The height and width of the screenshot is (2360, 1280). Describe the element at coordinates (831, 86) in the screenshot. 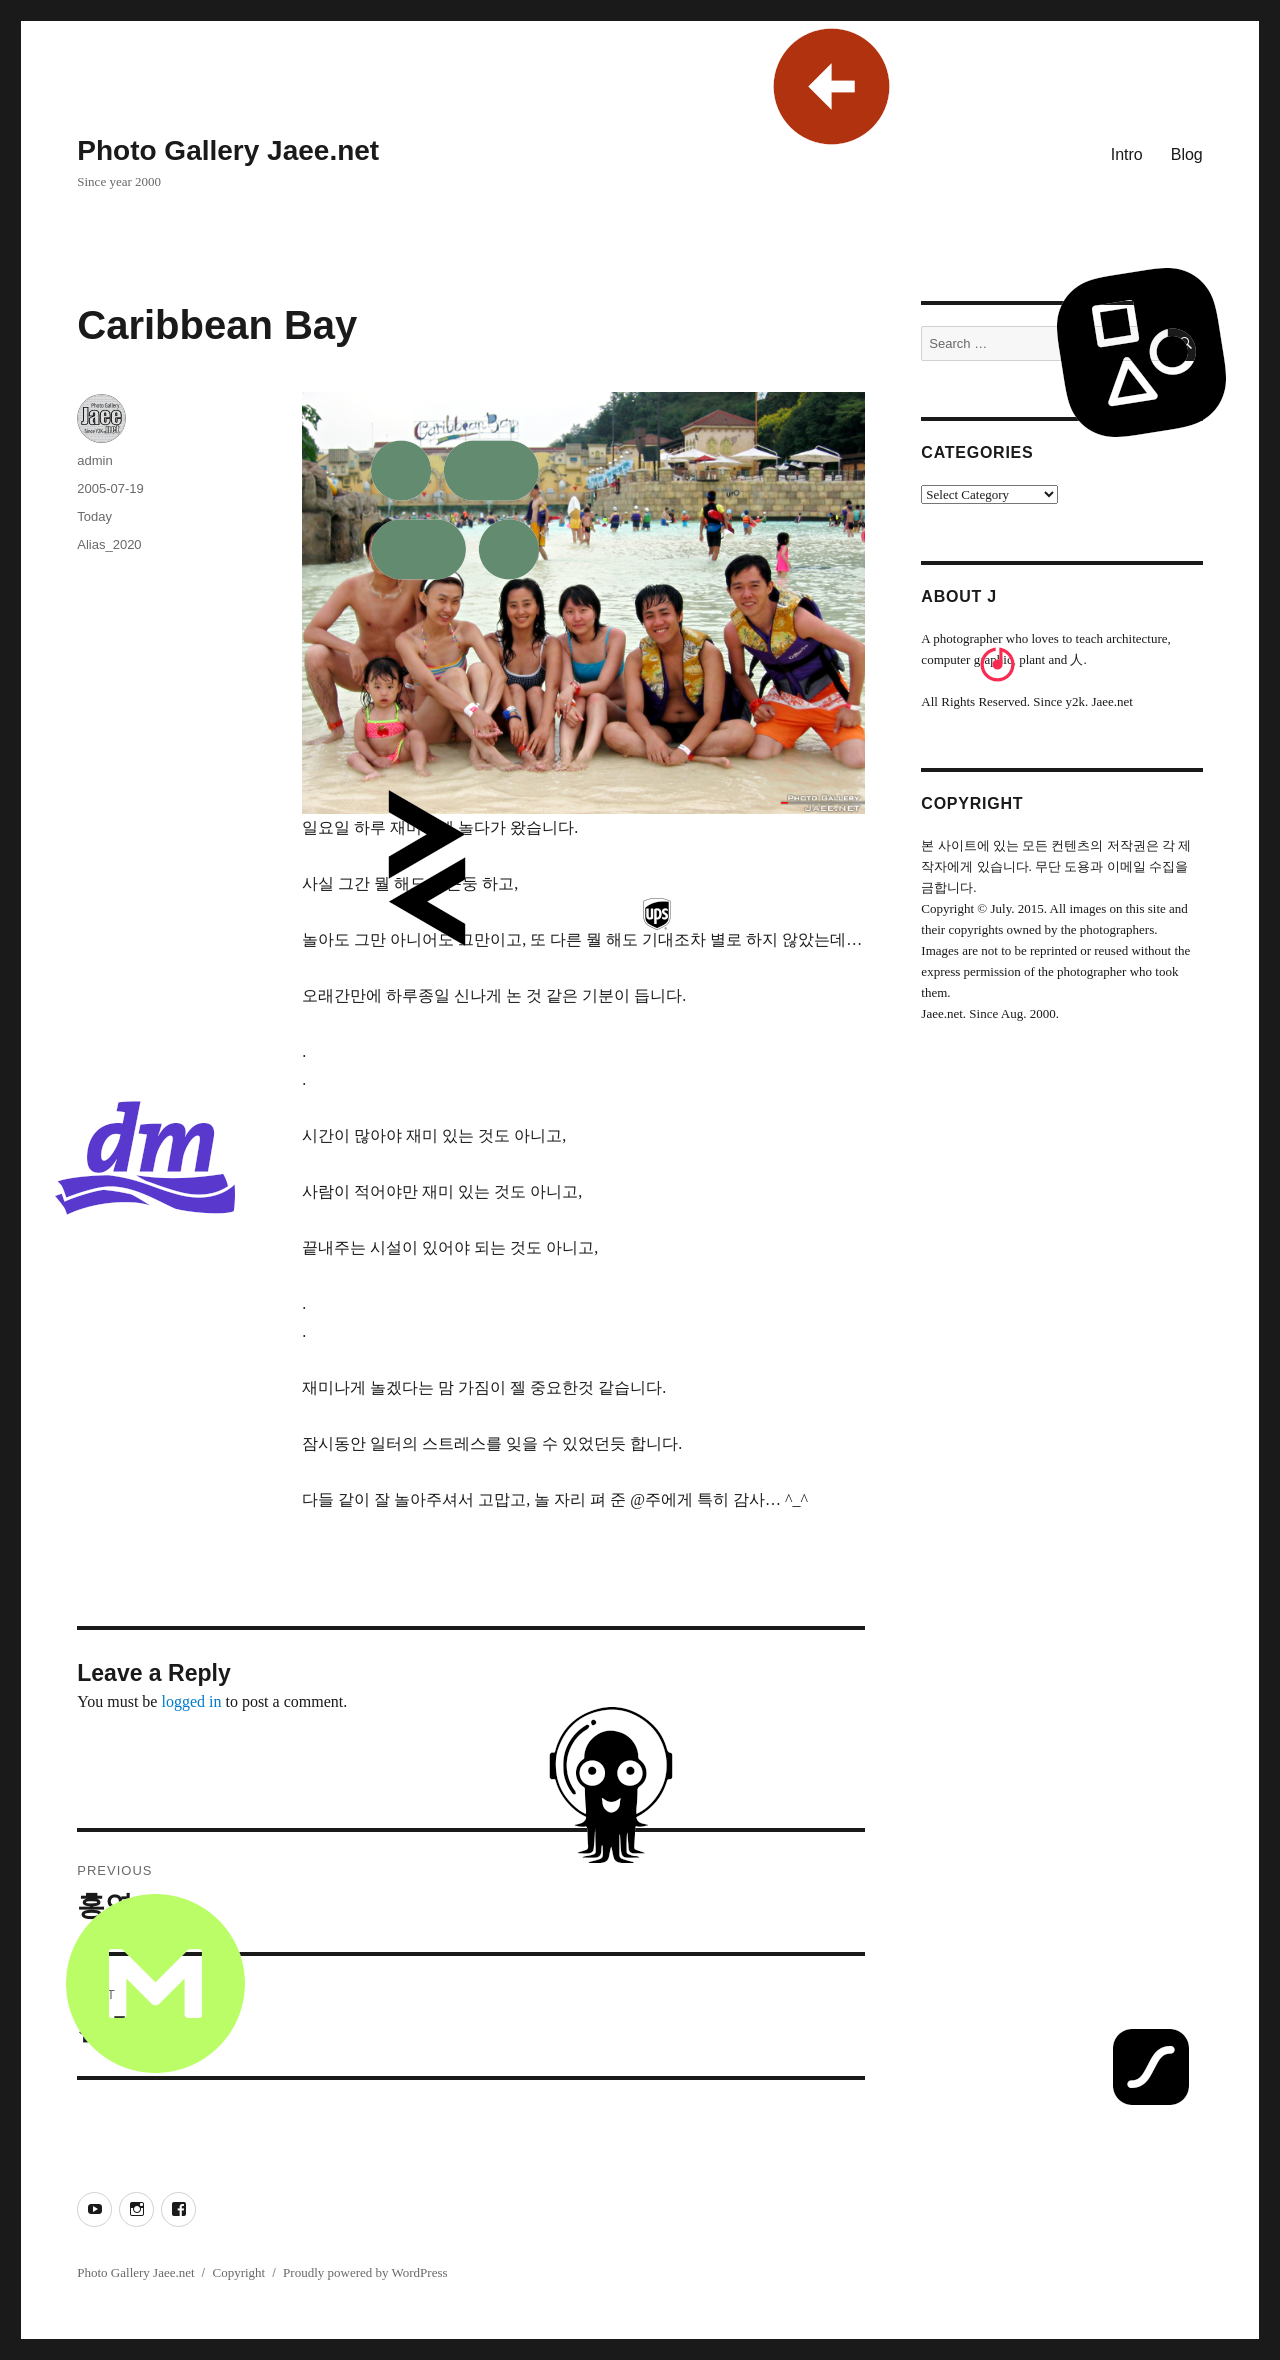

I see `go back to the previous screen` at that location.